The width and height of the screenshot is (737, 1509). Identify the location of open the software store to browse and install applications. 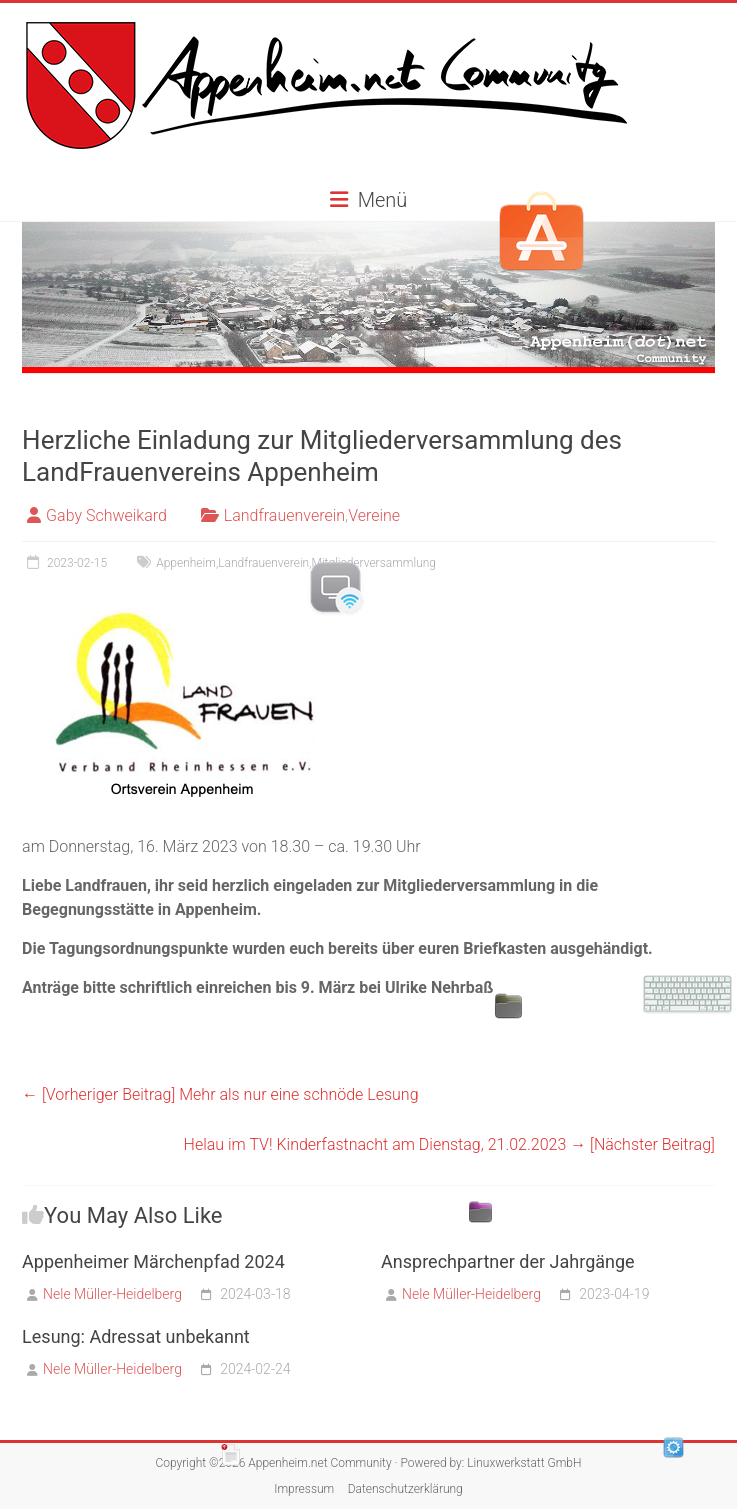
(541, 237).